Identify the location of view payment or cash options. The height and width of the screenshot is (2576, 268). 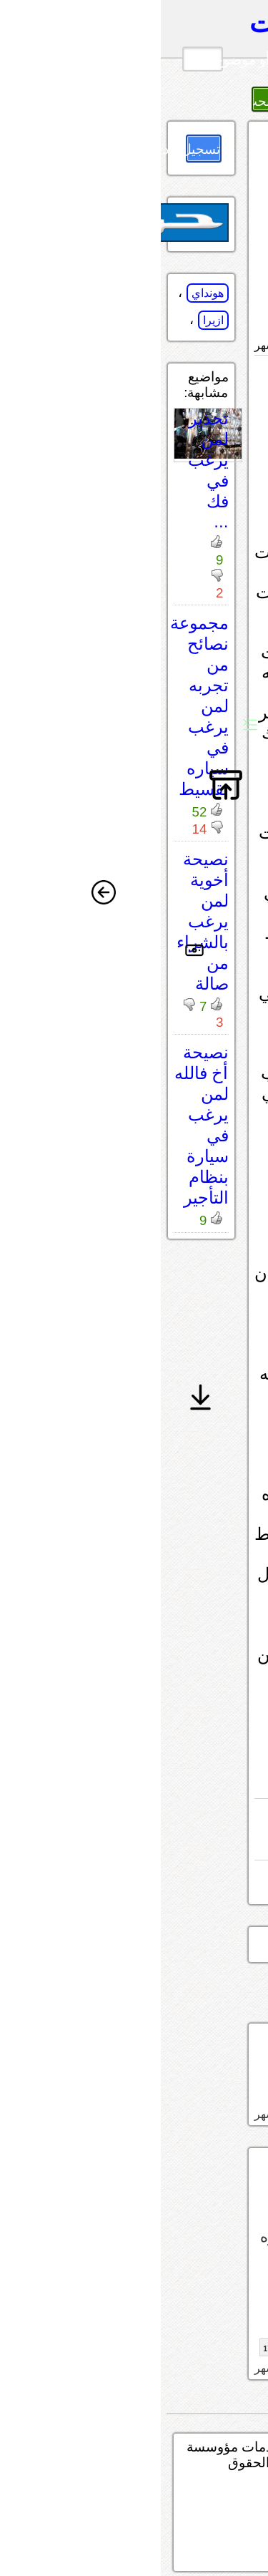
(194, 950).